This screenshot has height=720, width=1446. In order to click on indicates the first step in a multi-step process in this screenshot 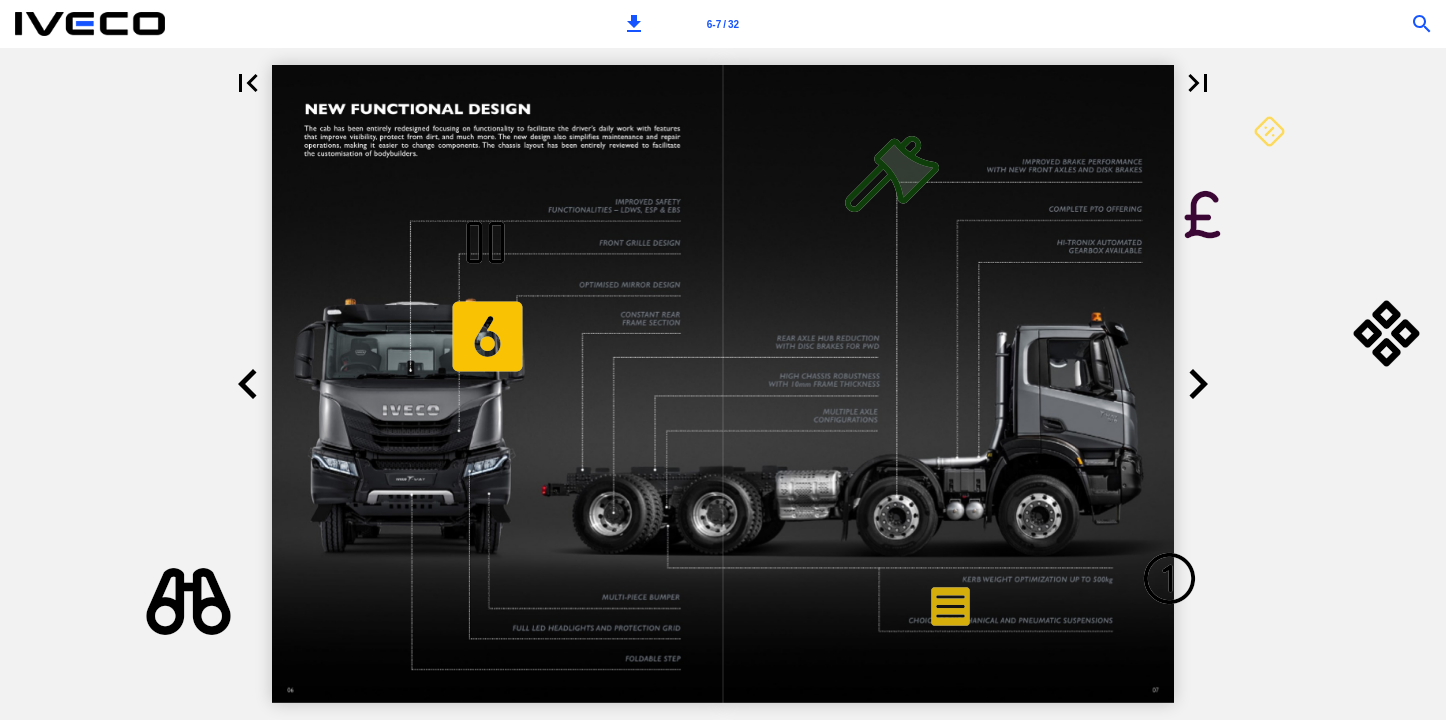, I will do `click(1169, 578)`.